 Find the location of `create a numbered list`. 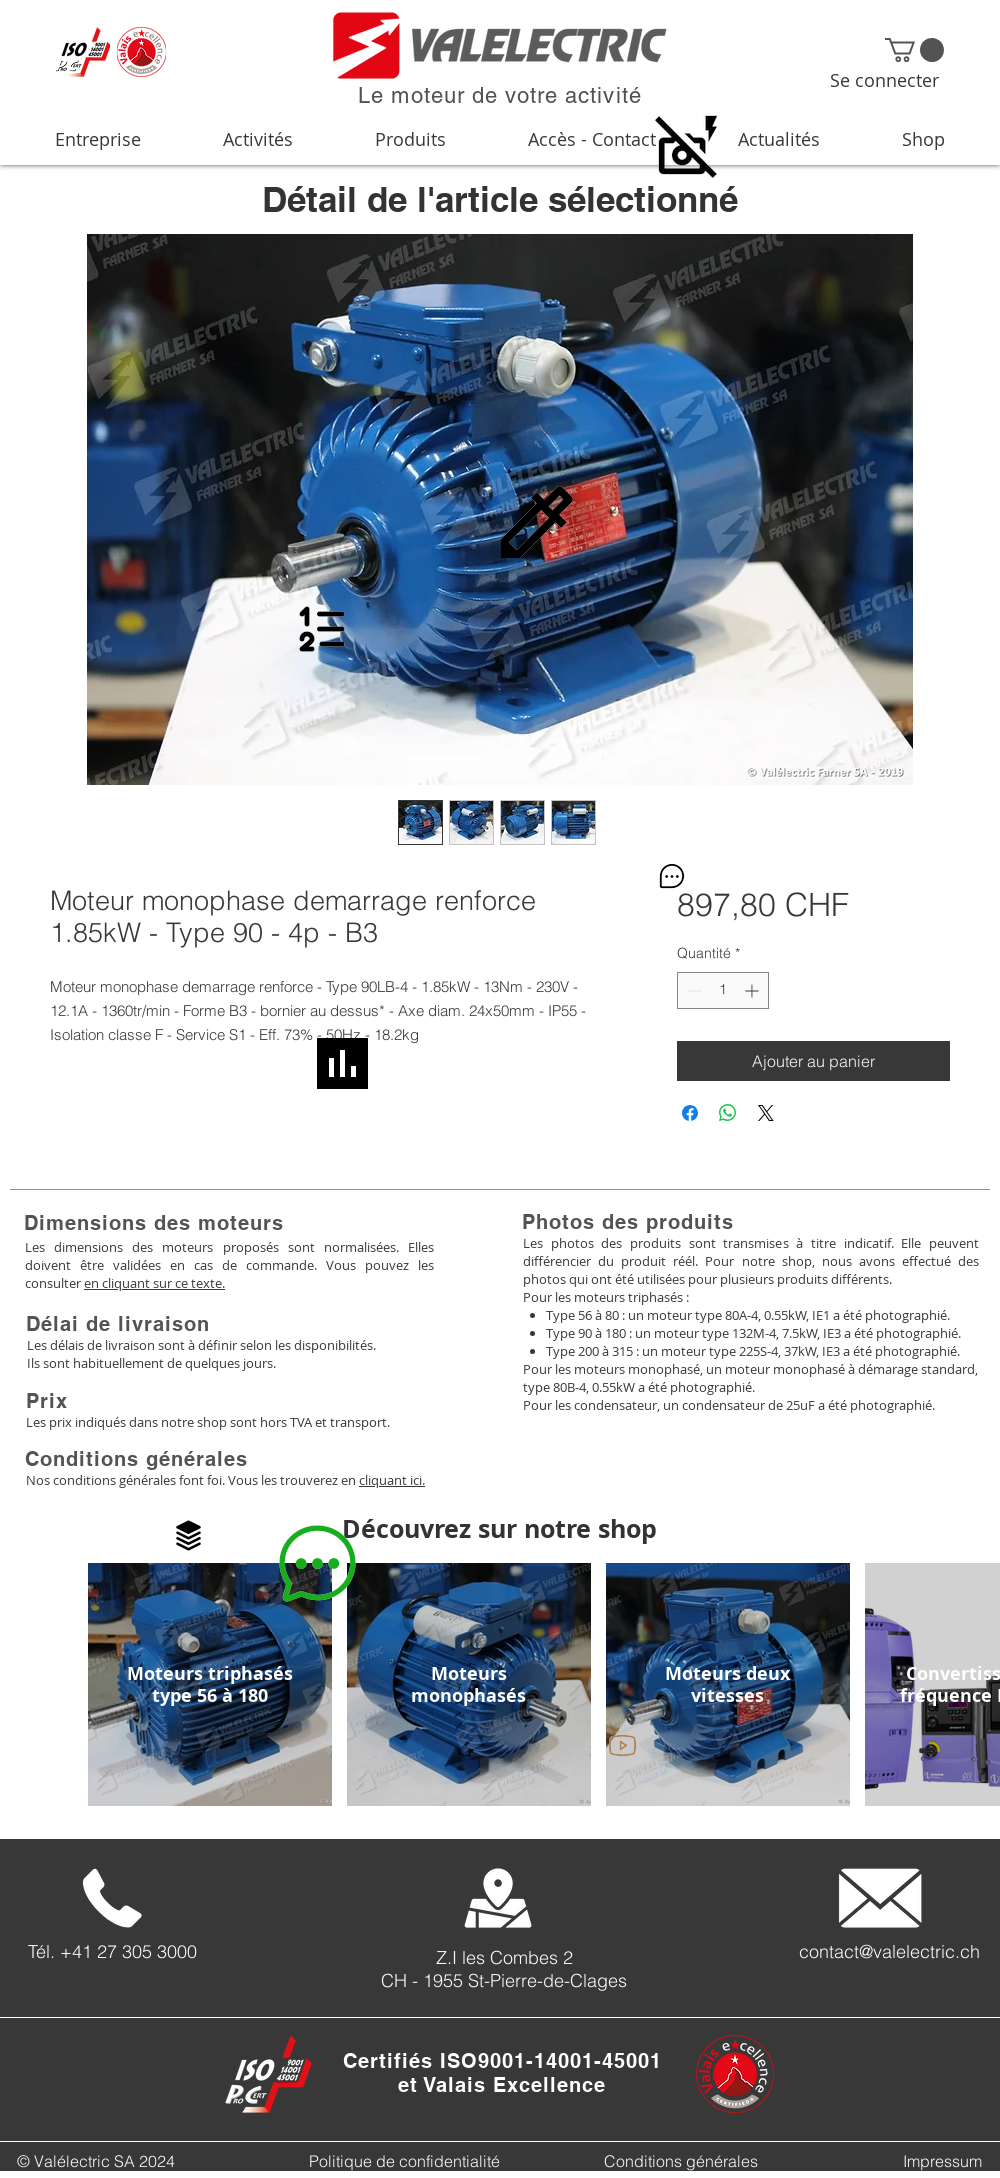

create a numbered list is located at coordinates (322, 629).